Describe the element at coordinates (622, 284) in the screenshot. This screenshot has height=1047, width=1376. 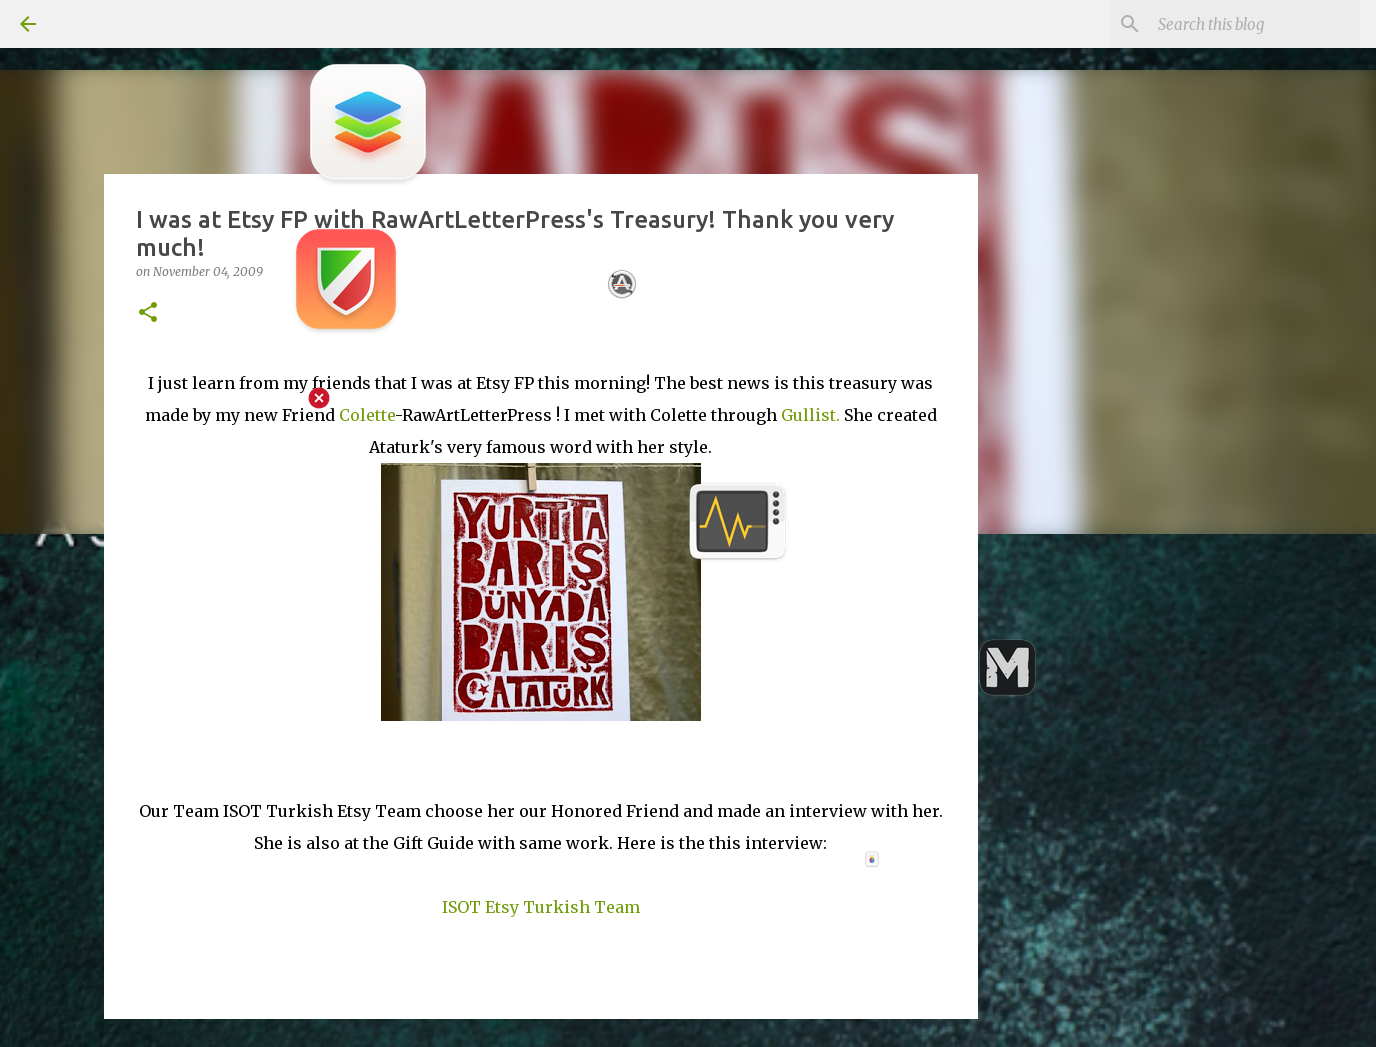
I see `open the software update manager` at that location.